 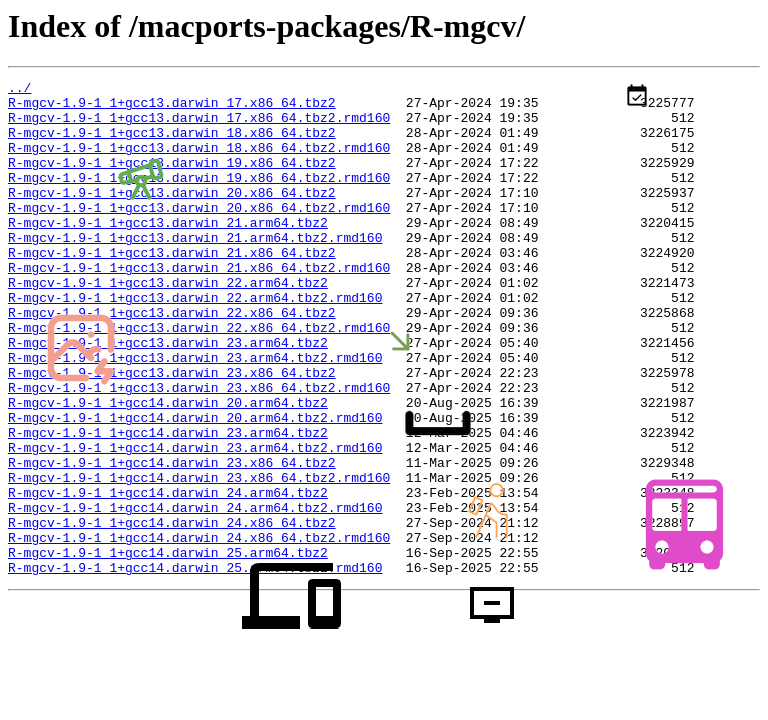 I want to click on insert a space character, so click(x=438, y=423).